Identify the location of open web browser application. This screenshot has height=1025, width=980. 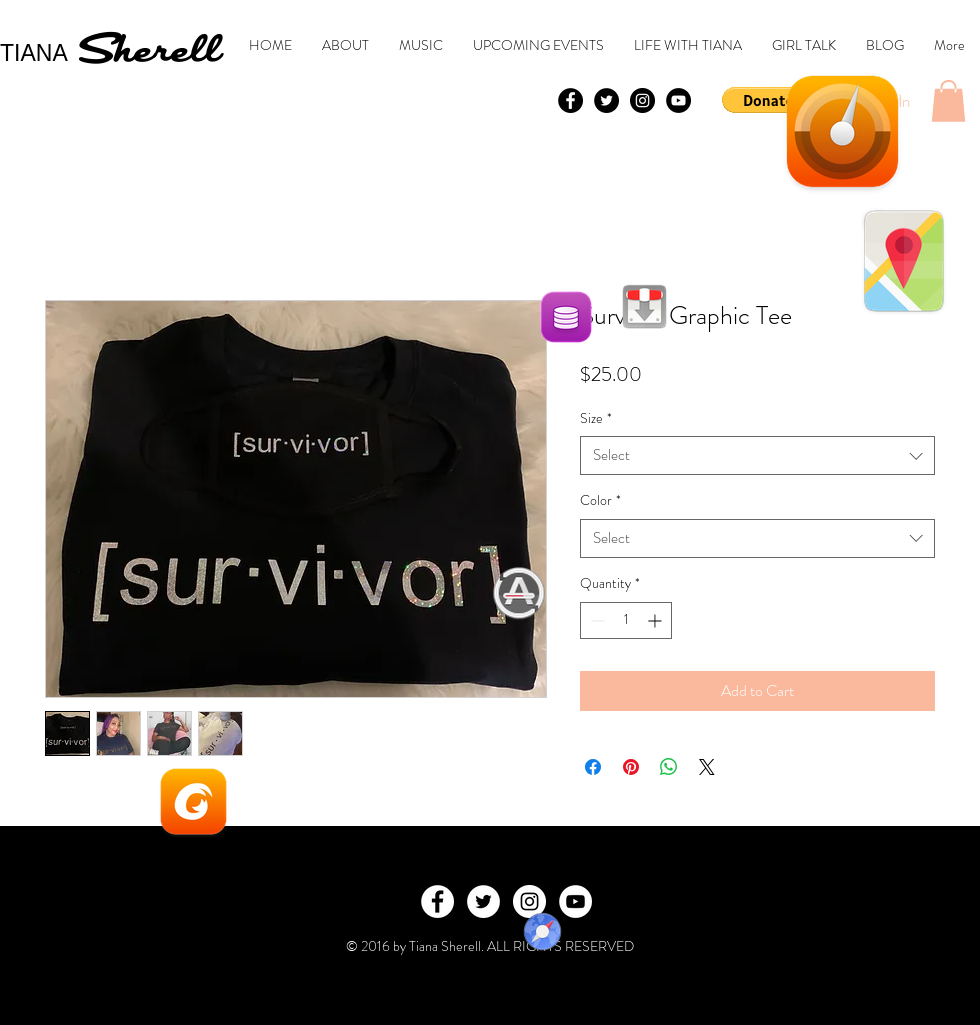
(542, 931).